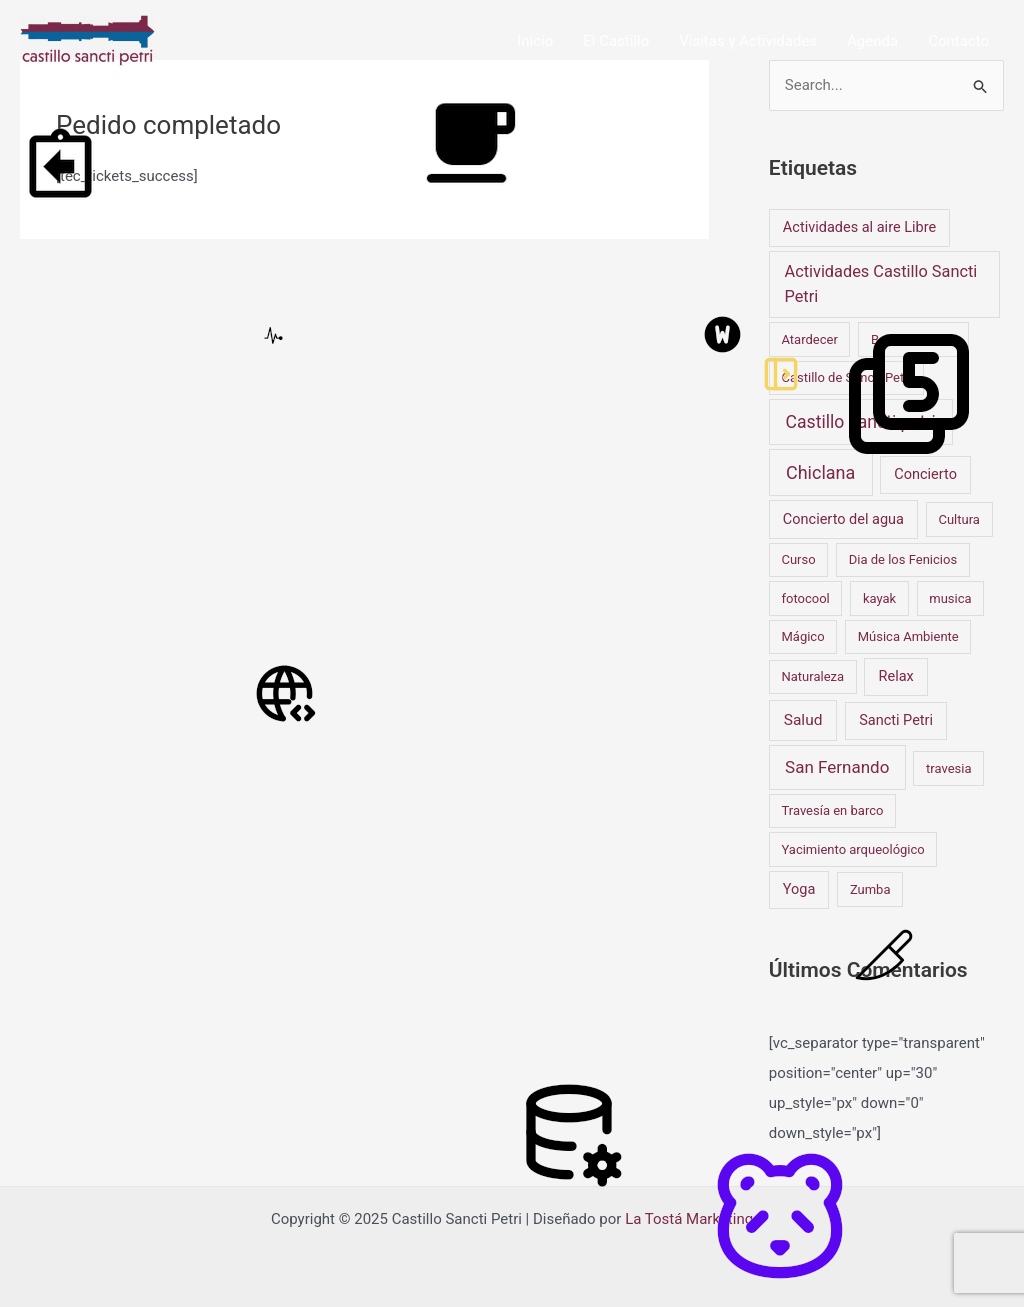 This screenshot has width=1024, height=1307. Describe the element at coordinates (273, 335) in the screenshot. I see `view activity or health metrics` at that location.